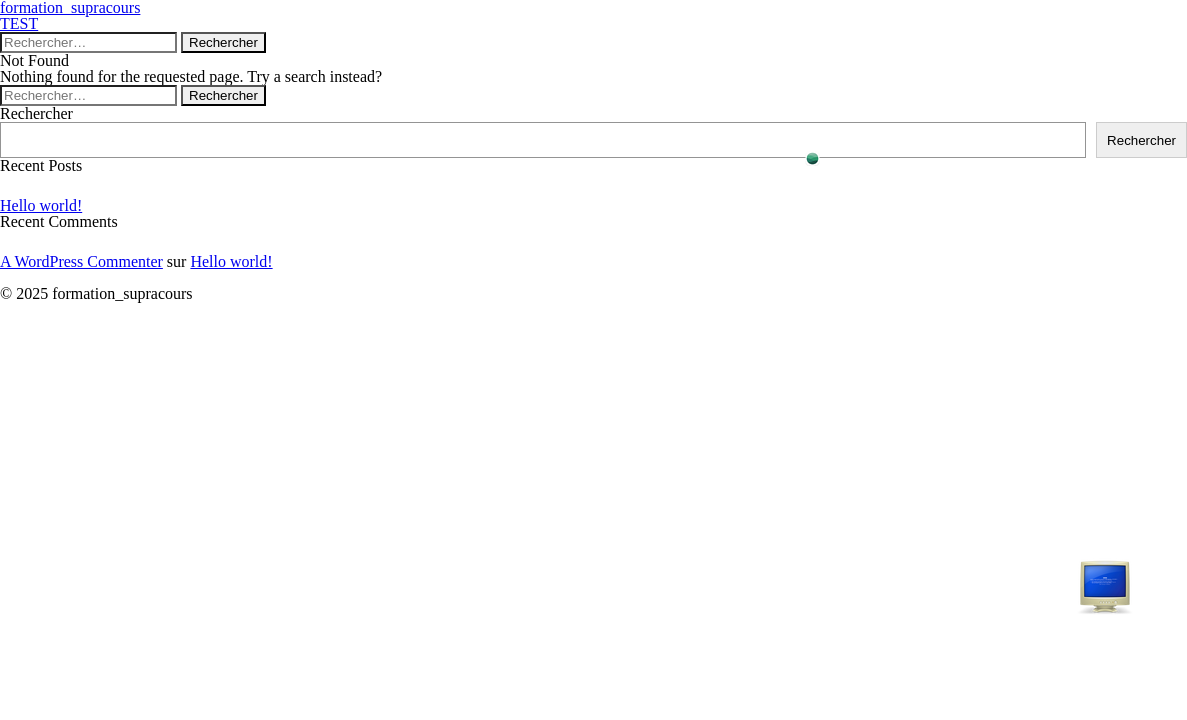 The height and width of the screenshot is (720, 1187). Describe the element at coordinates (1105, 586) in the screenshot. I see `connect to a windows PC or external computer` at that location.